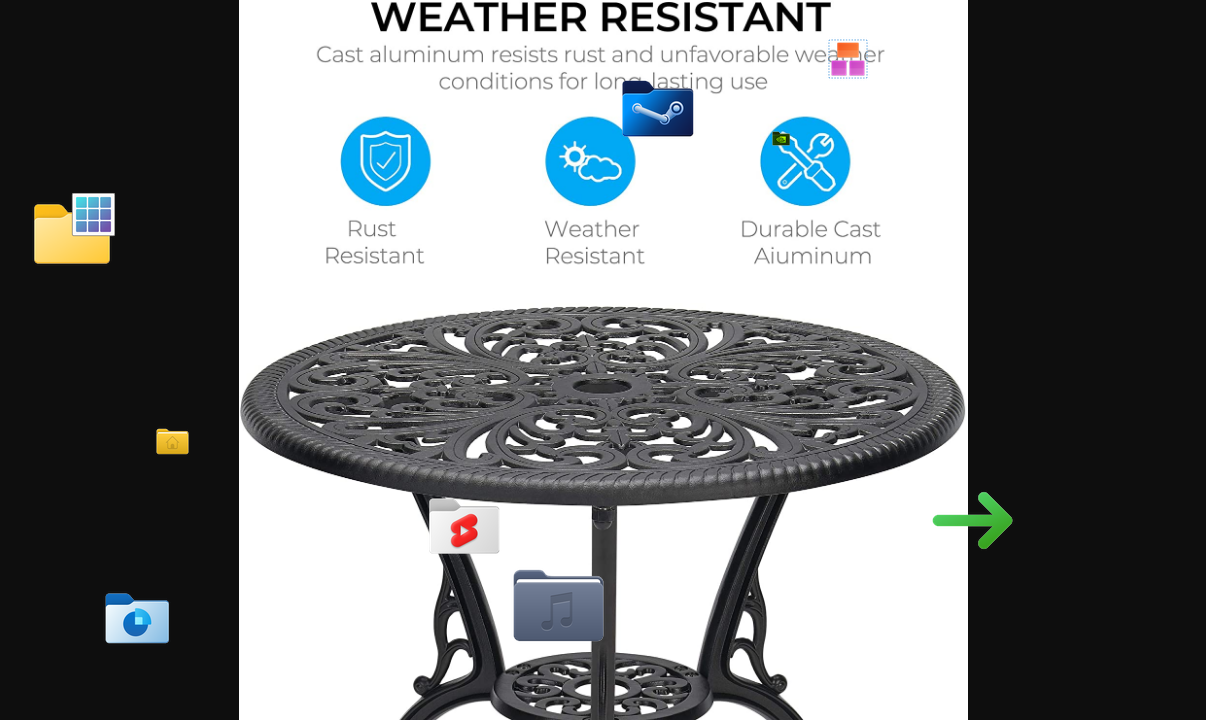 Image resolution: width=1206 pixels, height=720 pixels. What do you see at coordinates (972, 520) in the screenshot?
I see `move a file or folder to a new location` at bounding box center [972, 520].